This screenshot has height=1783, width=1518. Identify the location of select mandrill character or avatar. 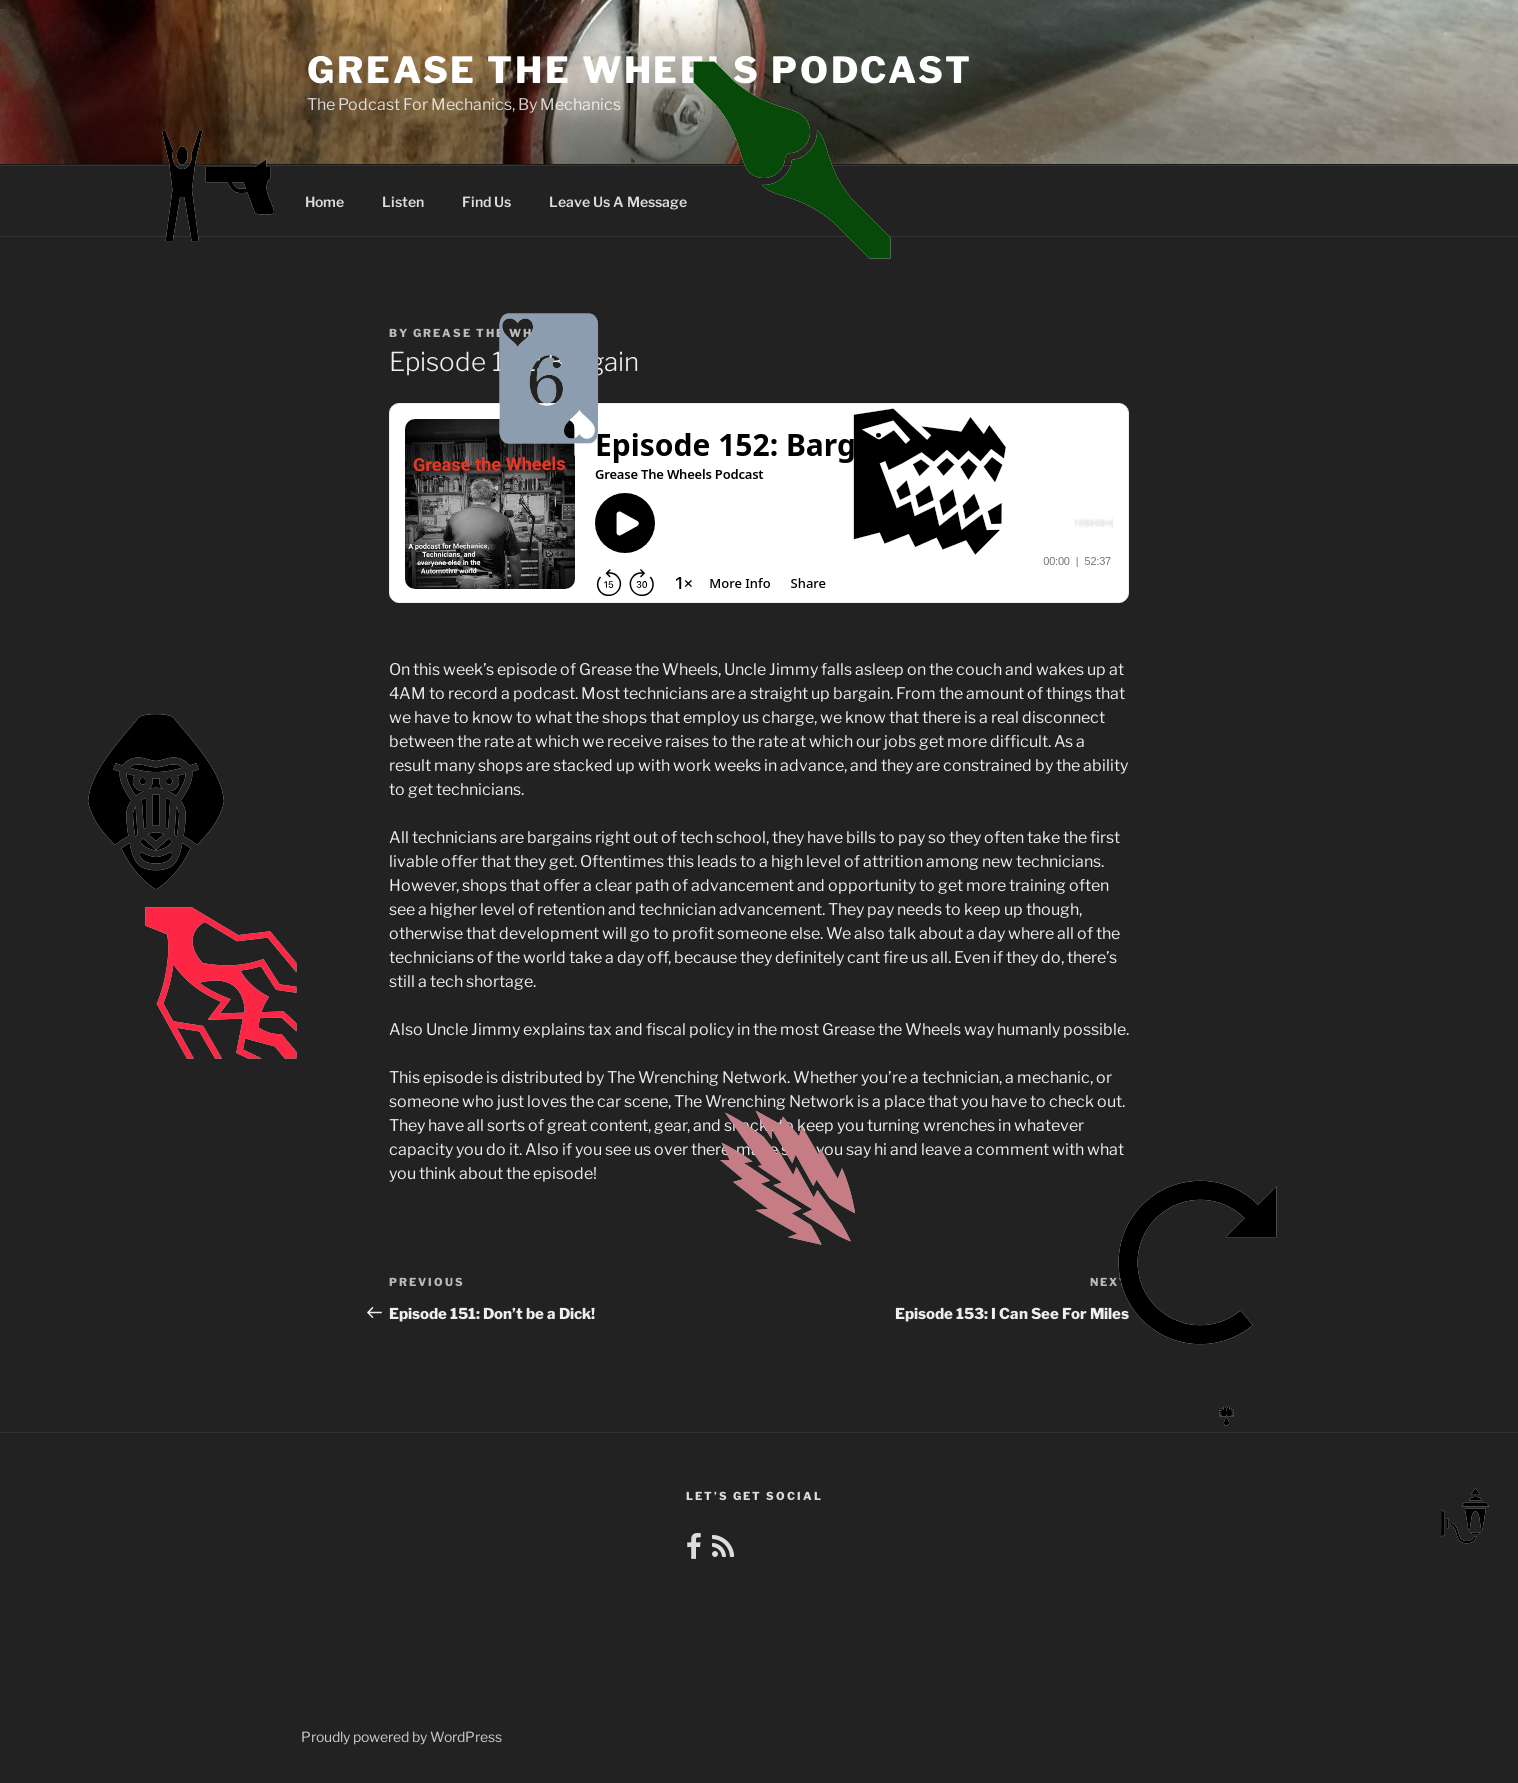
(156, 802).